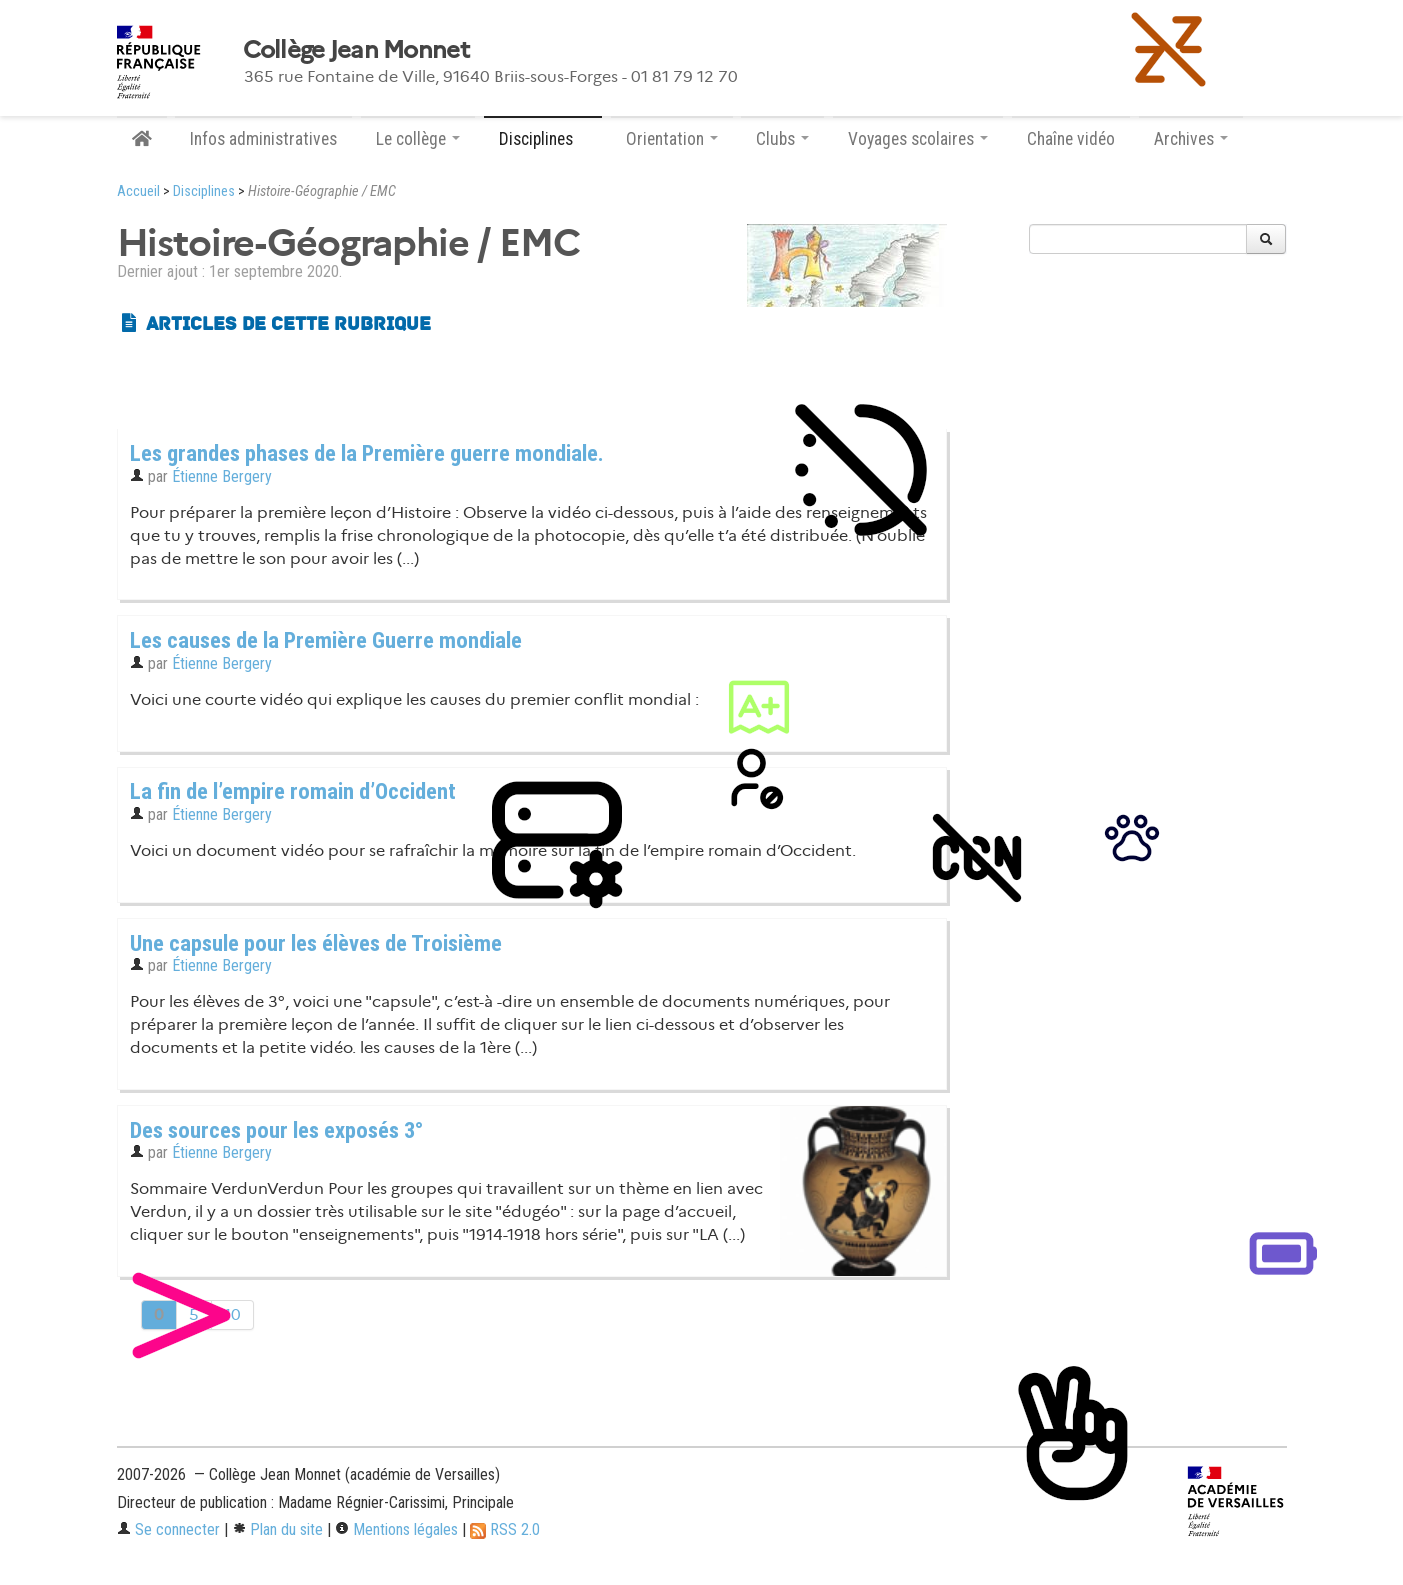  Describe the element at coordinates (1132, 838) in the screenshot. I see `access pet-related features or settings` at that location.